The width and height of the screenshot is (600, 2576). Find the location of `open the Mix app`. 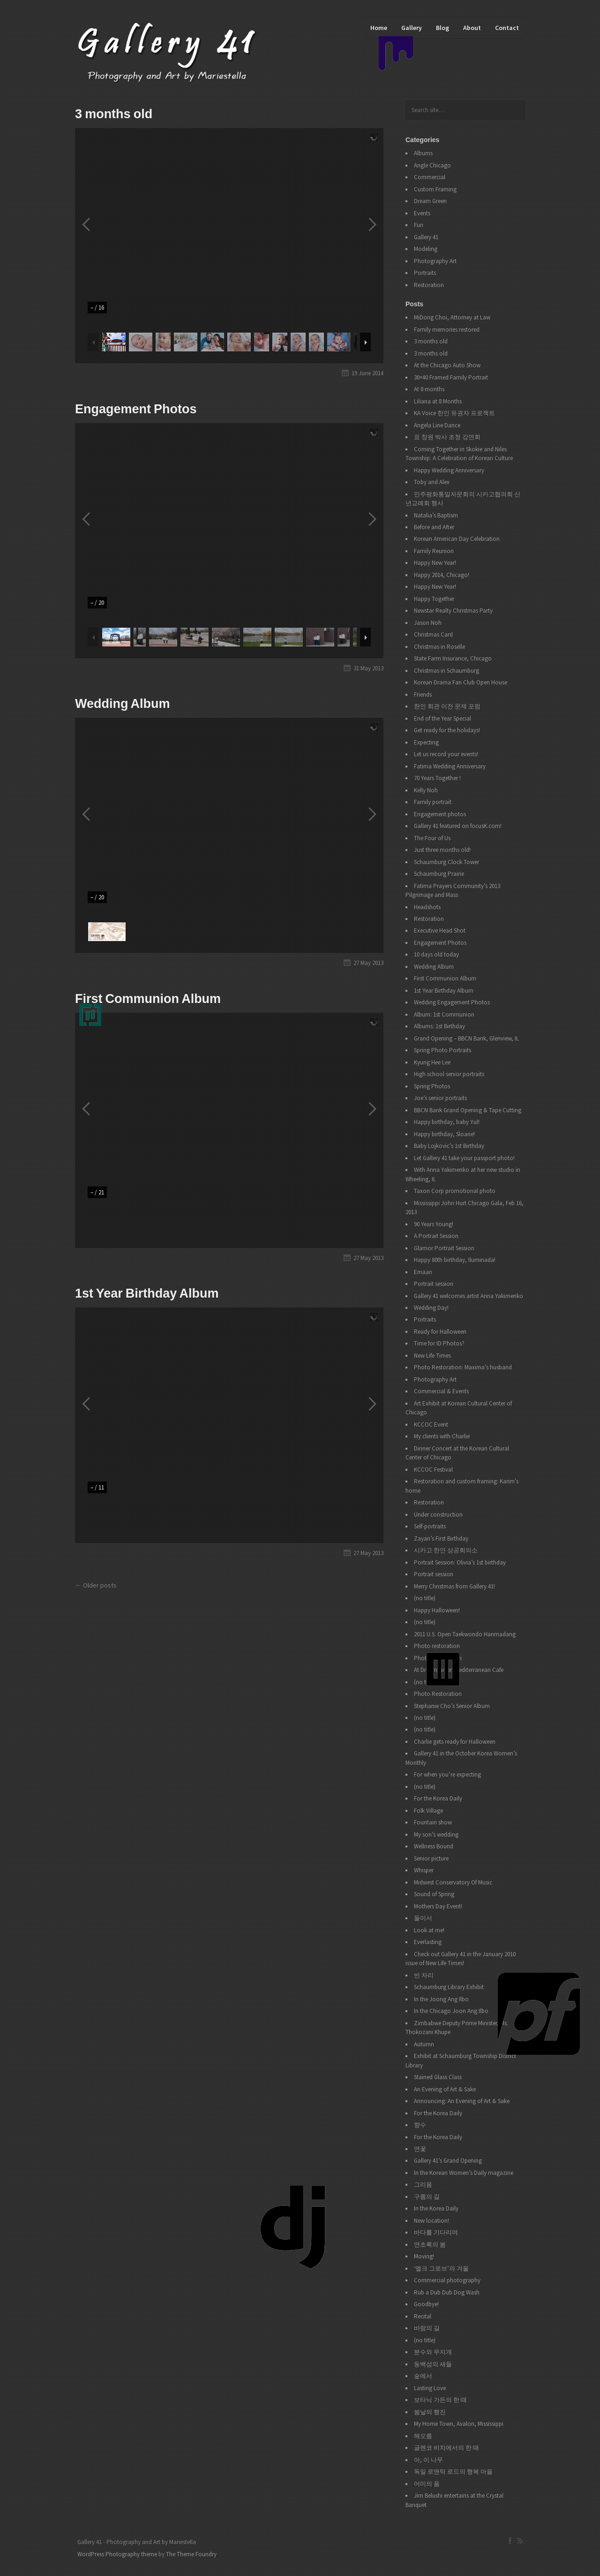

open the Mix app is located at coordinates (396, 53).